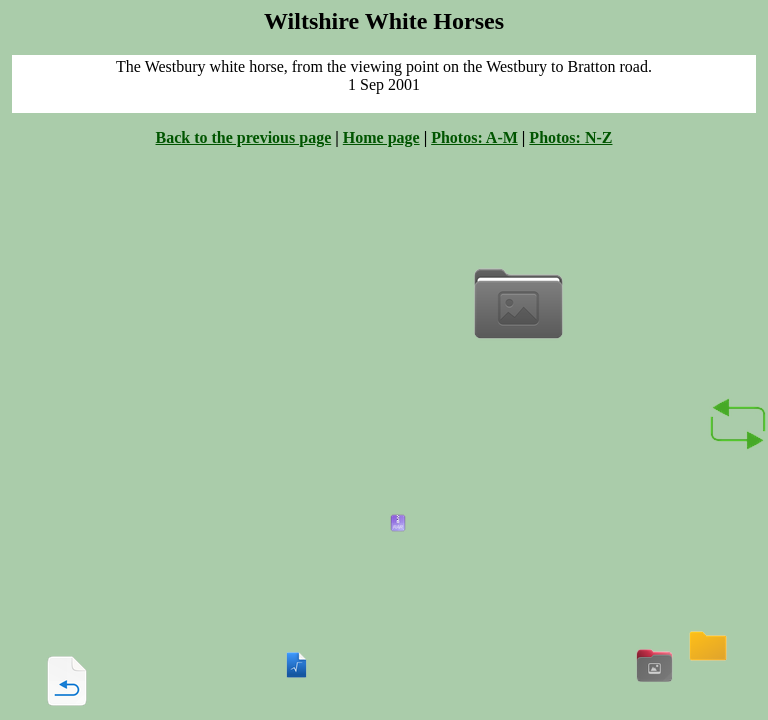  Describe the element at coordinates (738, 424) in the screenshot. I see `sync or refresh mail messages` at that location.